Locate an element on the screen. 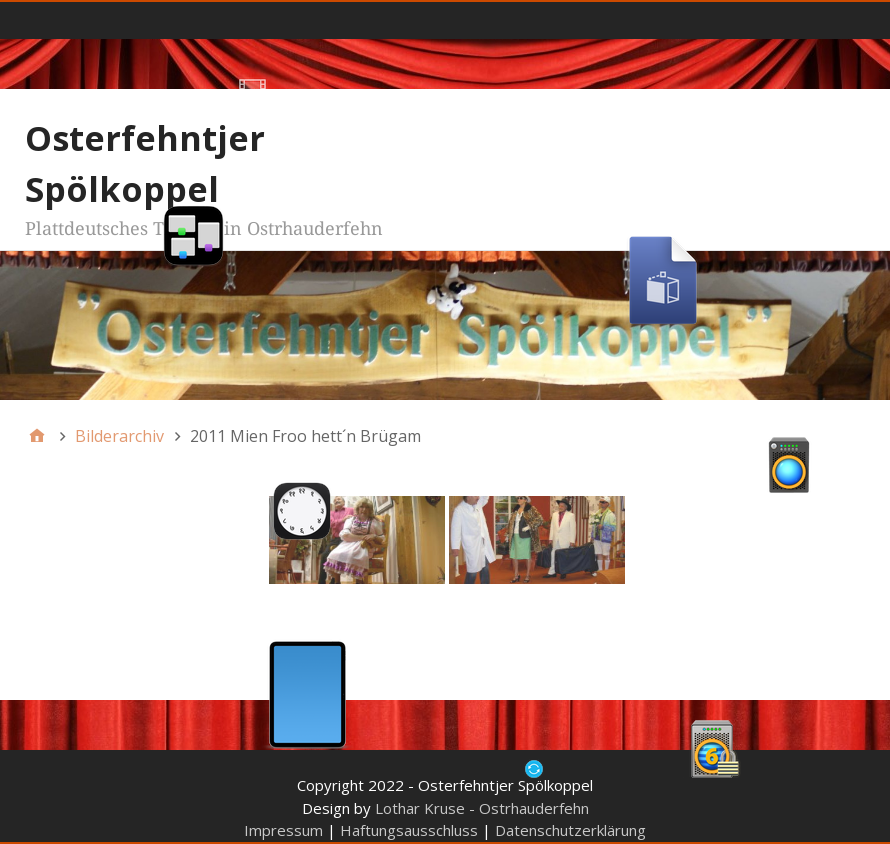  open mission control to view all open windows is located at coordinates (193, 235).